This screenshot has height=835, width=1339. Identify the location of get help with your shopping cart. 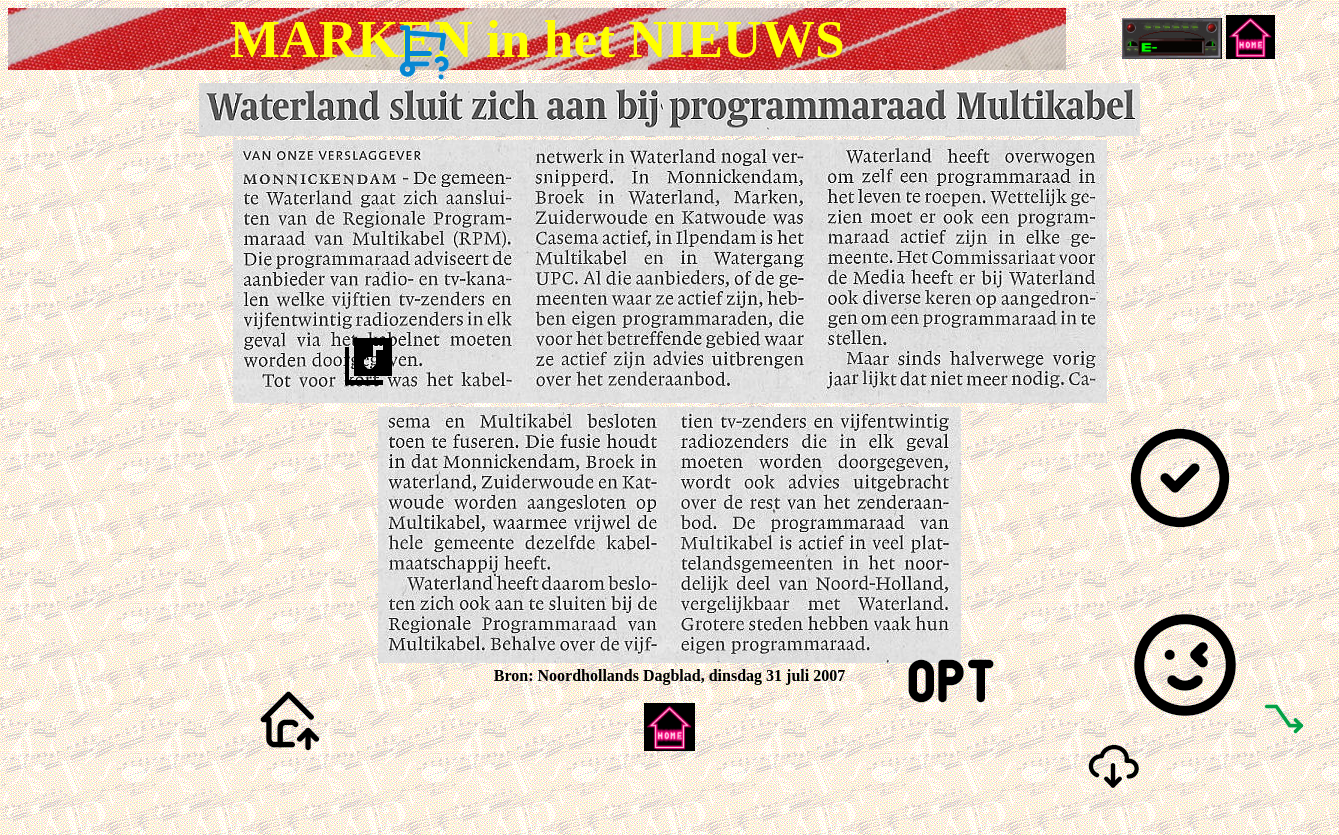
(423, 51).